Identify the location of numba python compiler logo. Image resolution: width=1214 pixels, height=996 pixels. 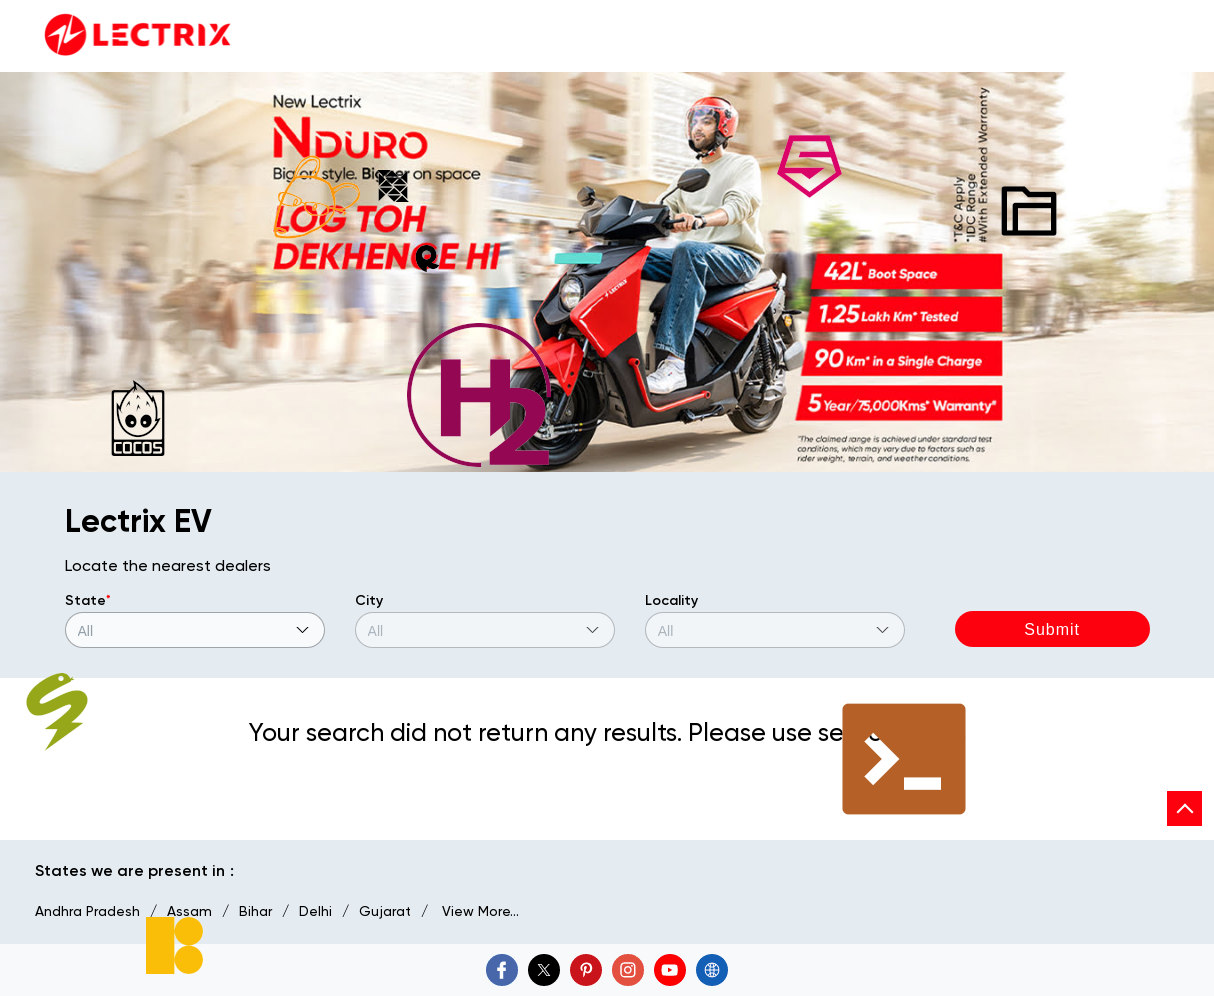
(57, 712).